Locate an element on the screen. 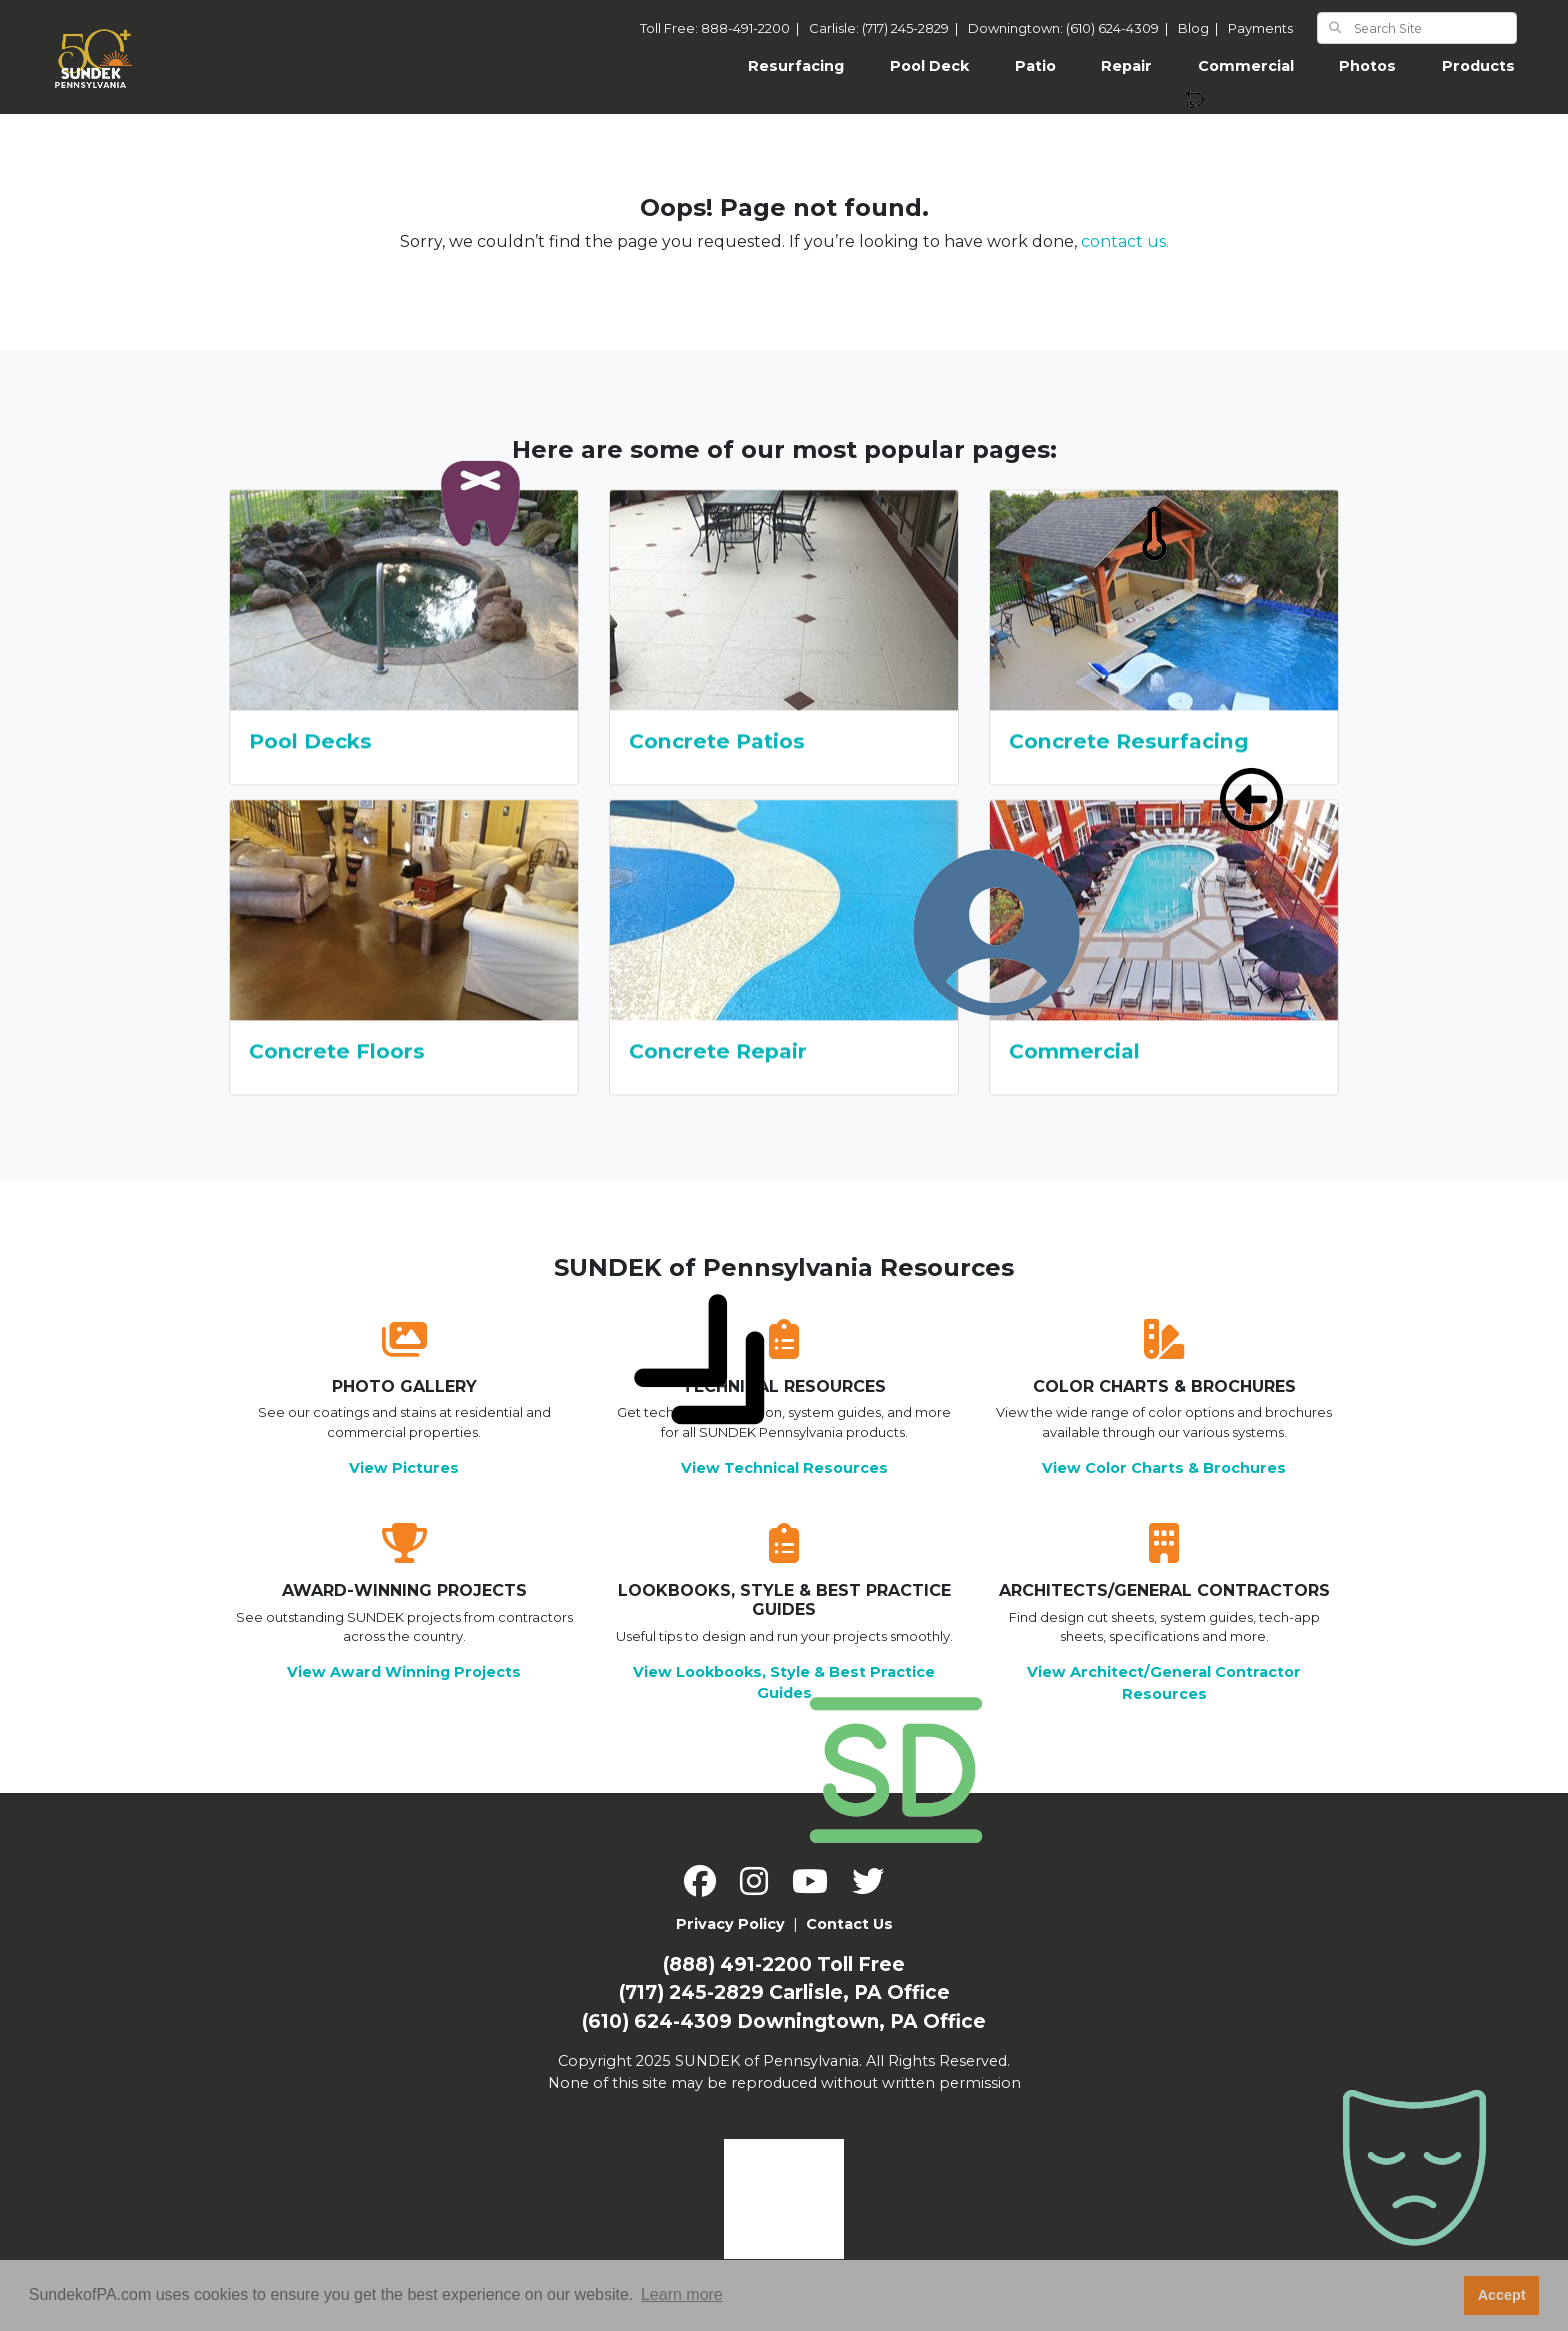 This screenshot has width=1568, height=2331. view current temperature reading is located at coordinates (1154, 533).